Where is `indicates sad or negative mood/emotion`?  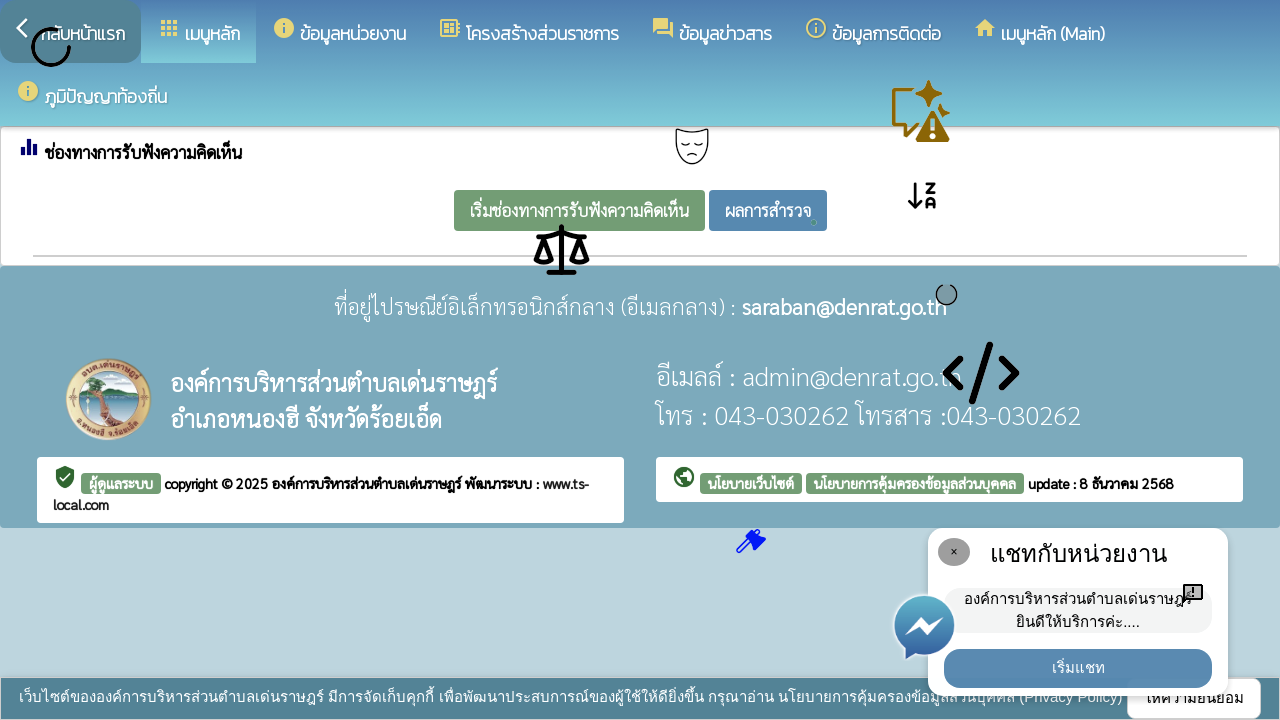
indicates sad or negative mood/emotion is located at coordinates (692, 145).